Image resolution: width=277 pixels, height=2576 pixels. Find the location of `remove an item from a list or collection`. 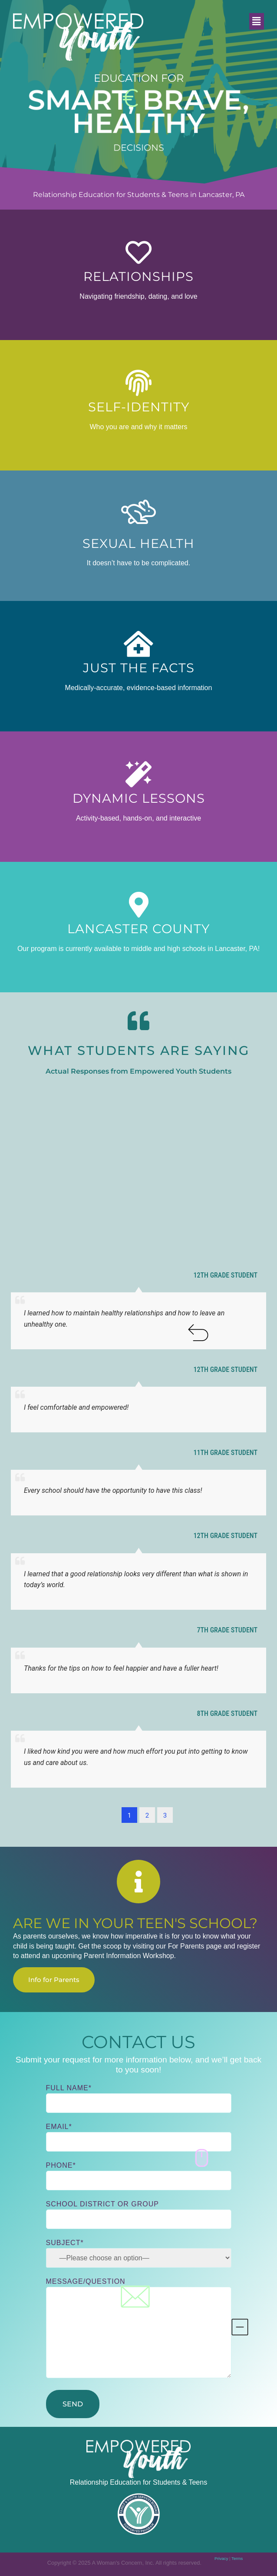

remove an item from a list or collection is located at coordinates (240, 2327).